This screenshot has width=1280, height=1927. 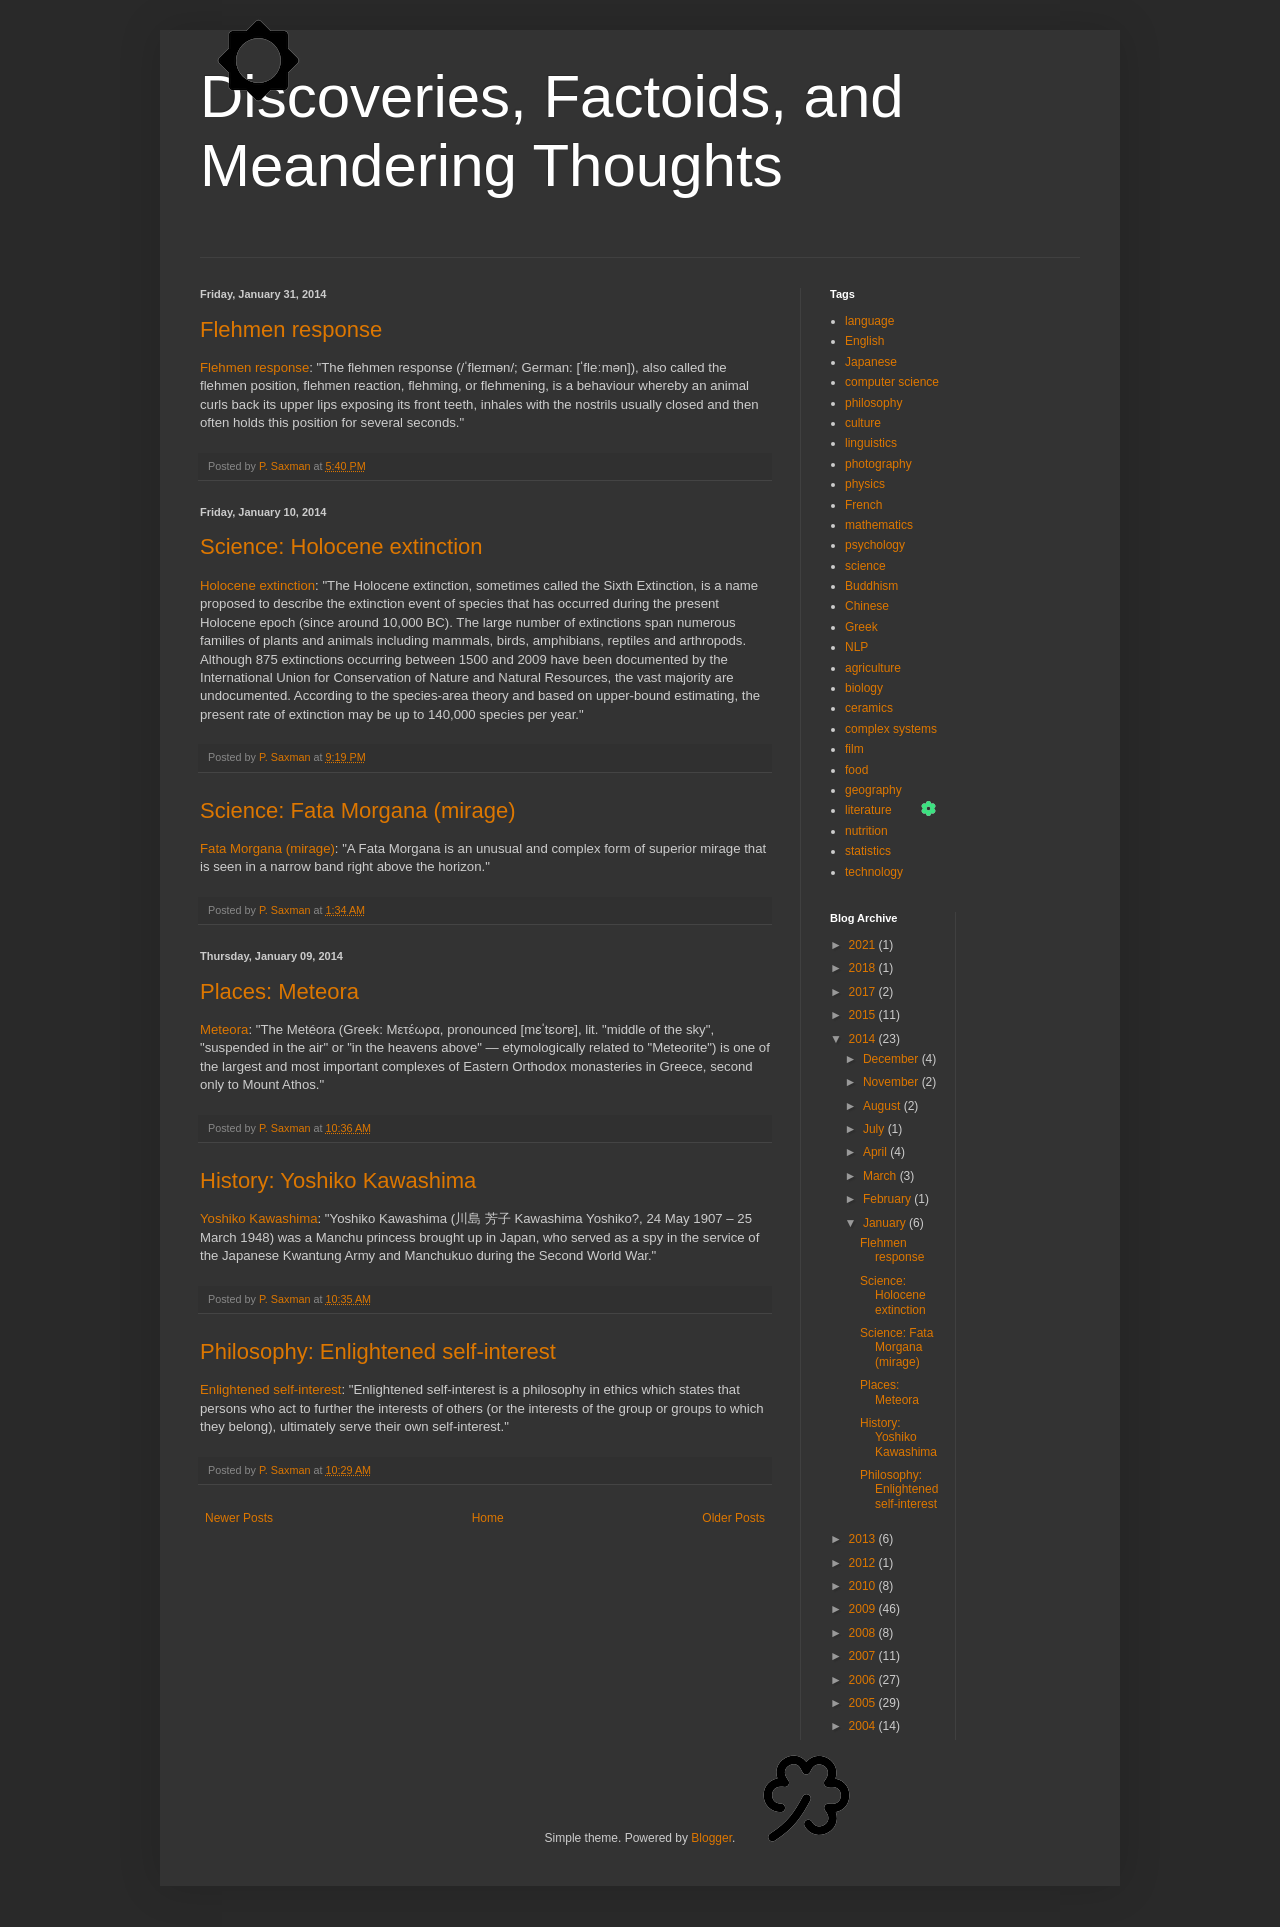 What do you see at coordinates (928, 808) in the screenshot?
I see `access garden or plant care features` at bounding box center [928, 808].